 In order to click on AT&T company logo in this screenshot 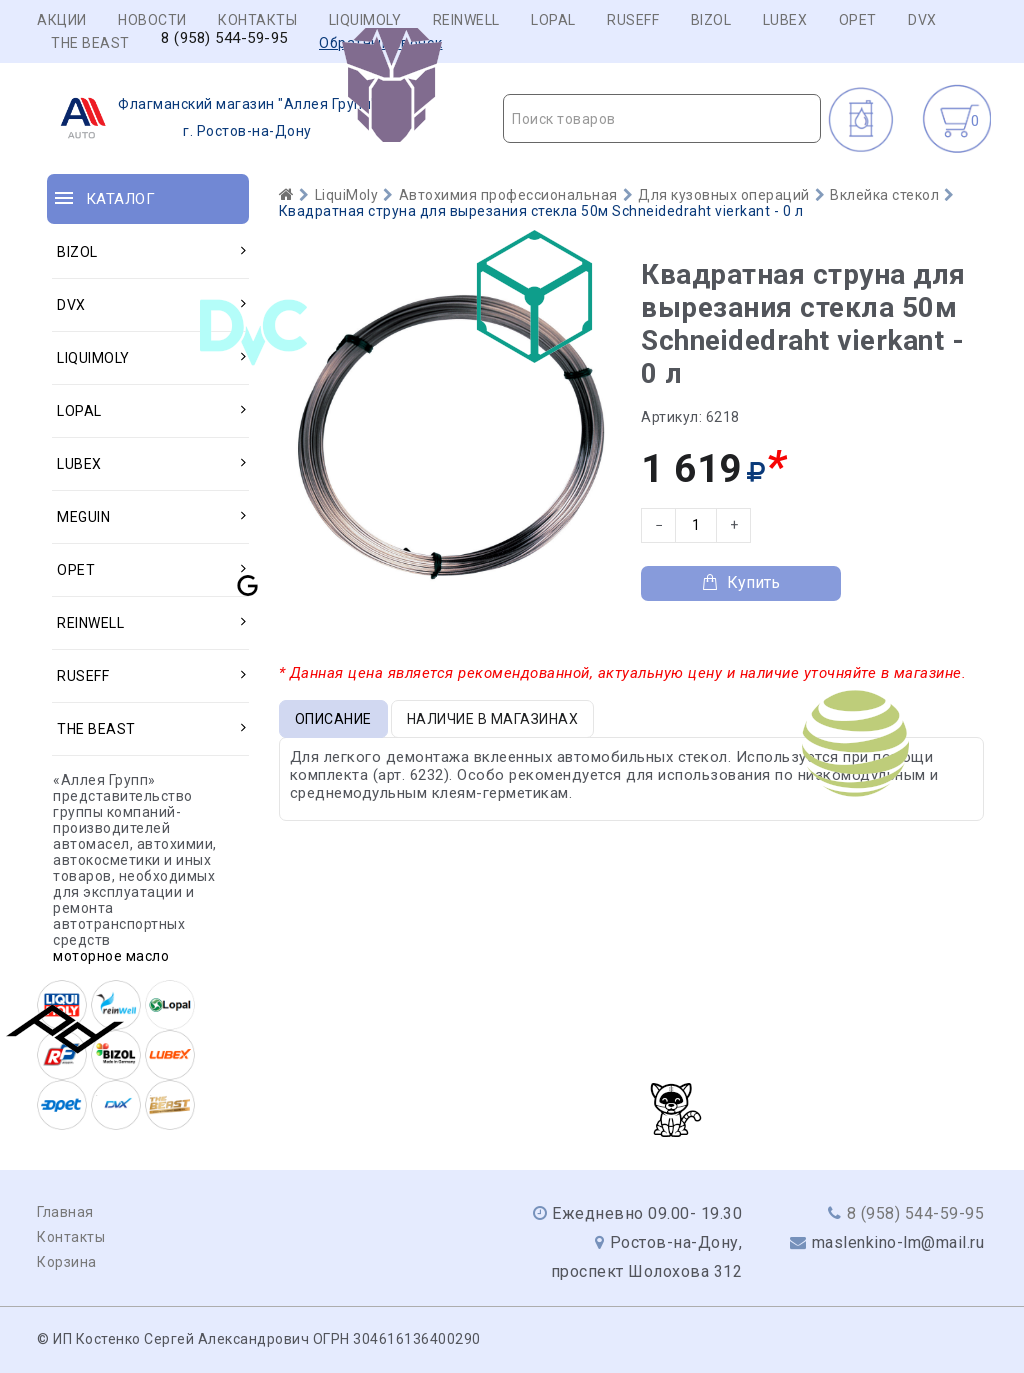, I will do `click(855, 743)`.